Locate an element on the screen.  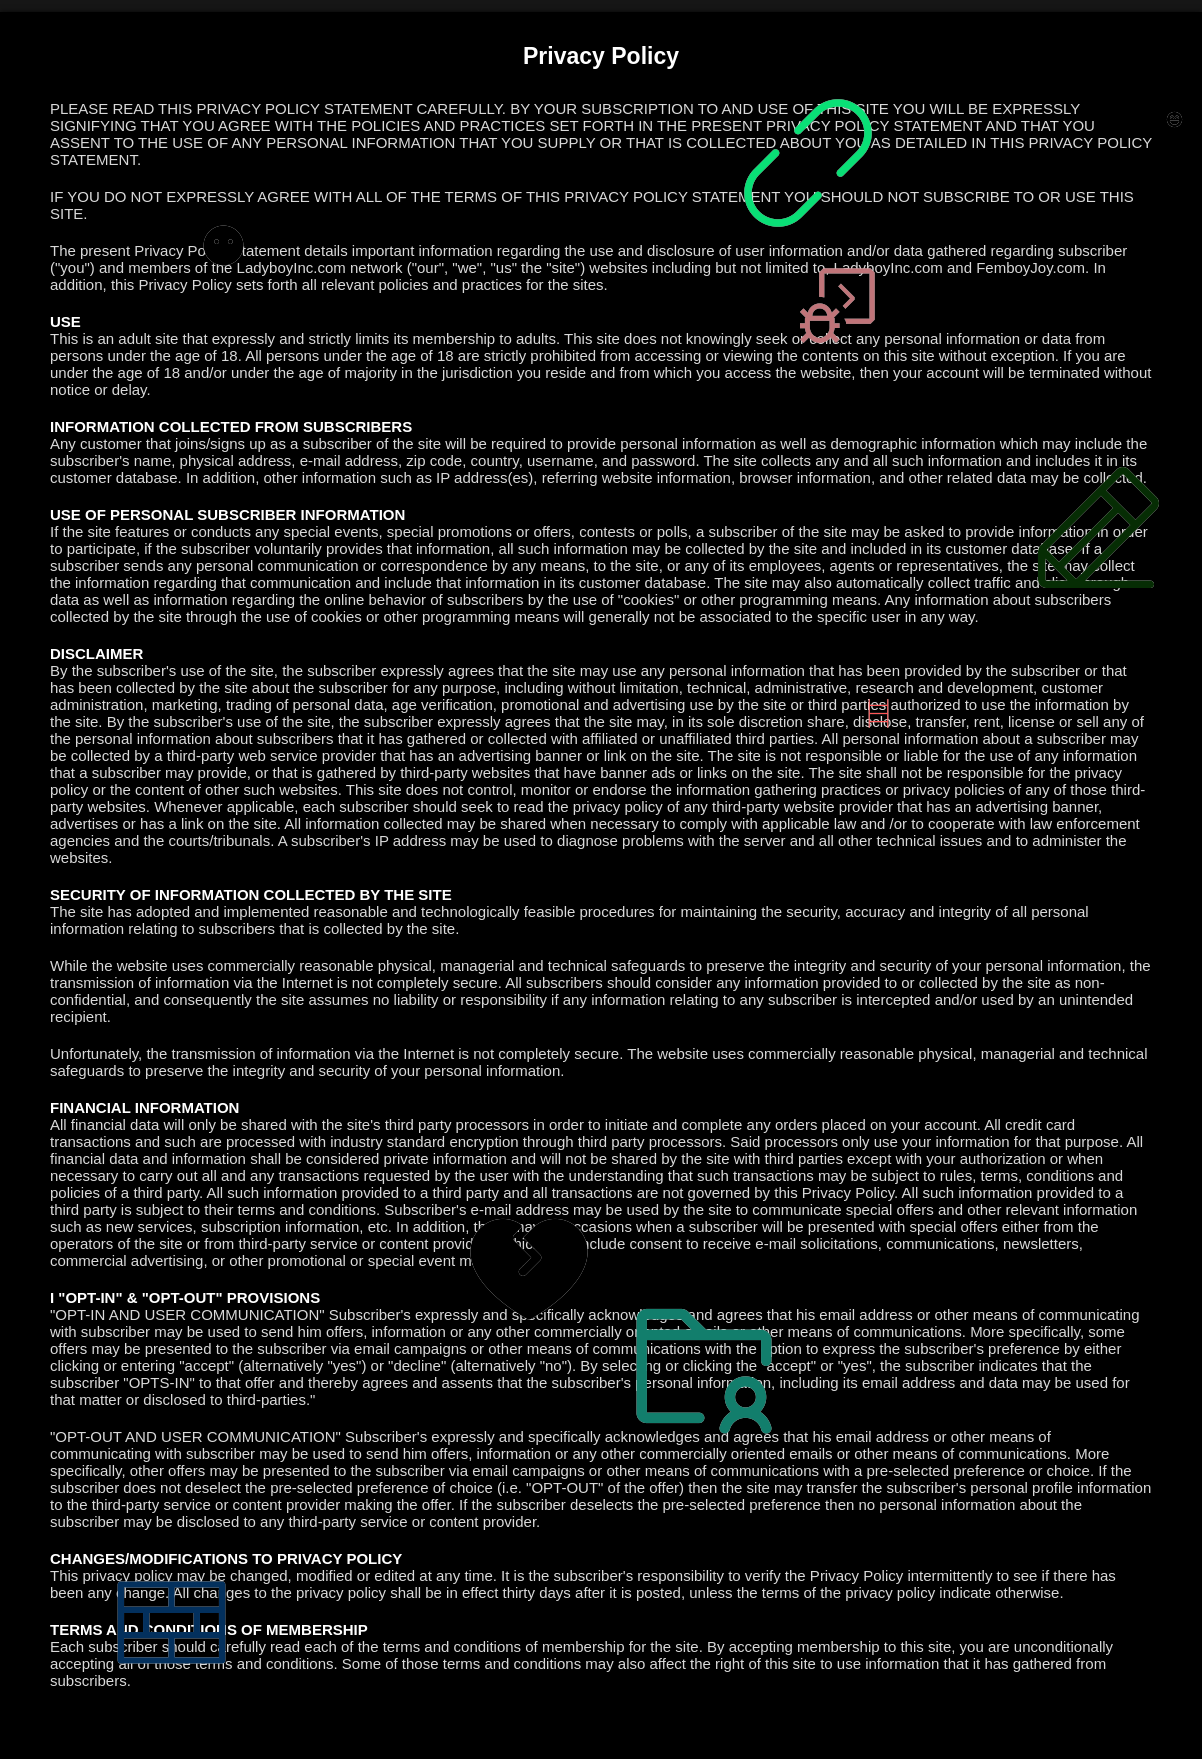
unlink or disconnect a URL is located at coordinates (808, 163).